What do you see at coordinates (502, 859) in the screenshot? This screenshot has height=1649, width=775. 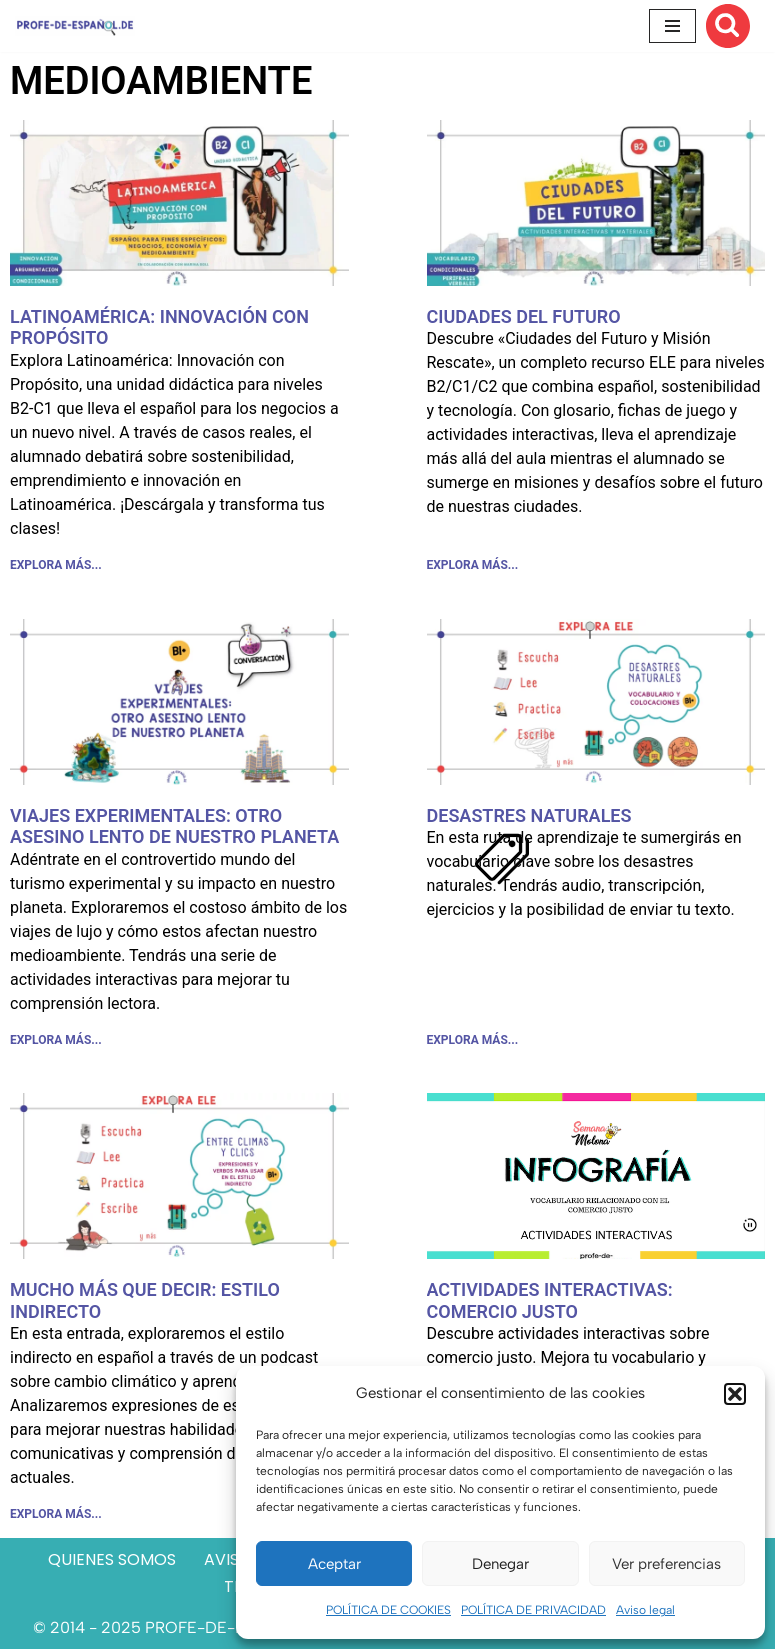 I see `view tags or labels` at bounding box center [502, 859].